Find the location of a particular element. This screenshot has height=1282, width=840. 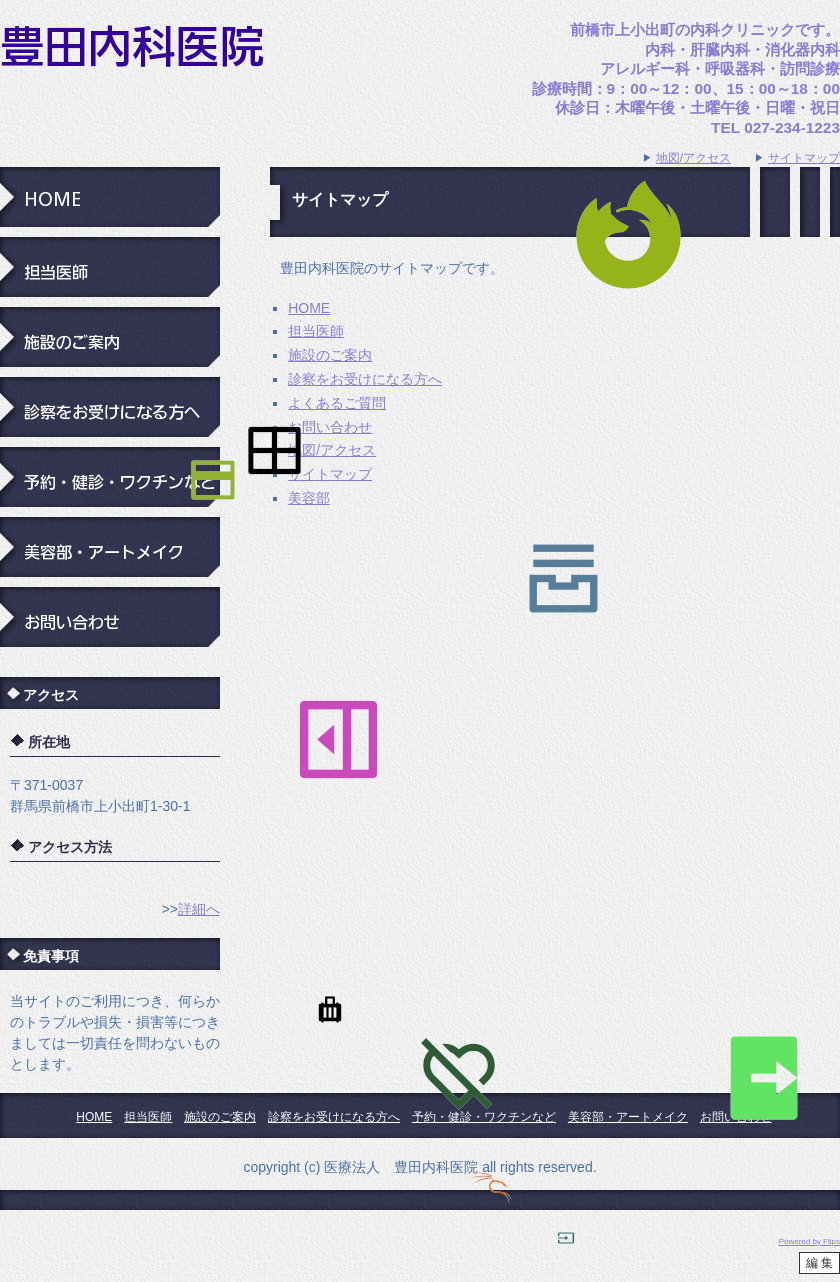

dislike or remove from favorites is located at coordinates (459, 1076).